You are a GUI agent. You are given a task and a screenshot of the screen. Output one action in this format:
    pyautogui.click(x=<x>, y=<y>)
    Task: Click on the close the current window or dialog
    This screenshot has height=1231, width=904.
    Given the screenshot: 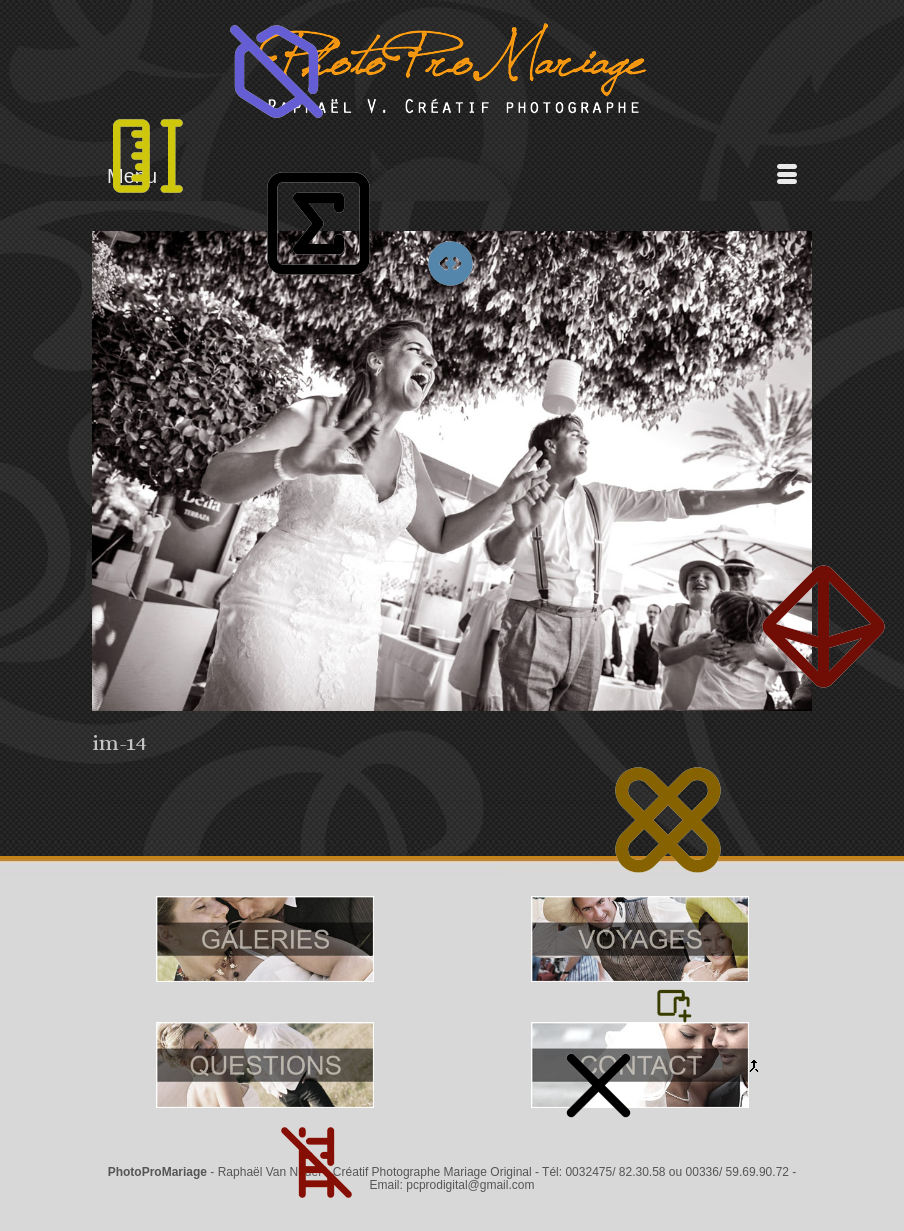 What is the action you would take?
    pyautogui.click(x=598, y=1085)
    